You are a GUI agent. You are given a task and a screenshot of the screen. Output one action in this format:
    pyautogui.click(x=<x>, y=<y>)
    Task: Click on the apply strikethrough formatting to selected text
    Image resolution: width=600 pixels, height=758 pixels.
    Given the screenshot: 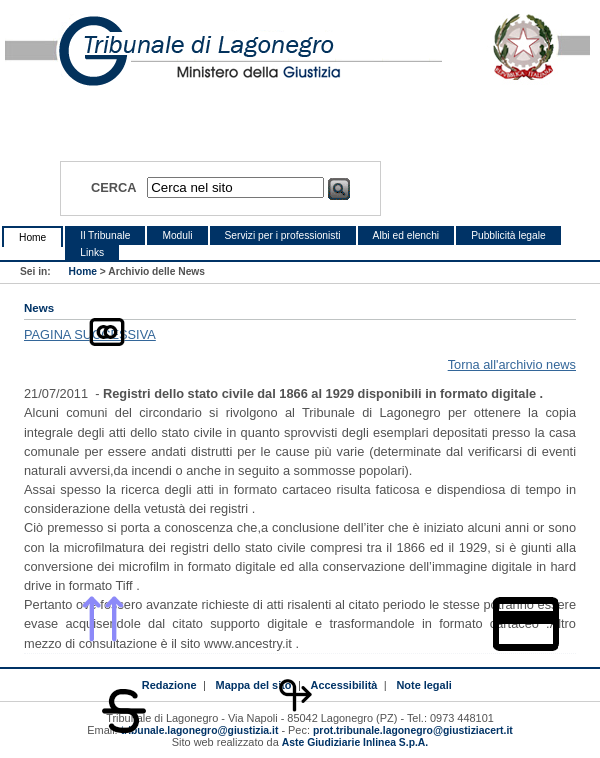 What is the action you would take?
    pyautogui.click(x=124, y=711)
    